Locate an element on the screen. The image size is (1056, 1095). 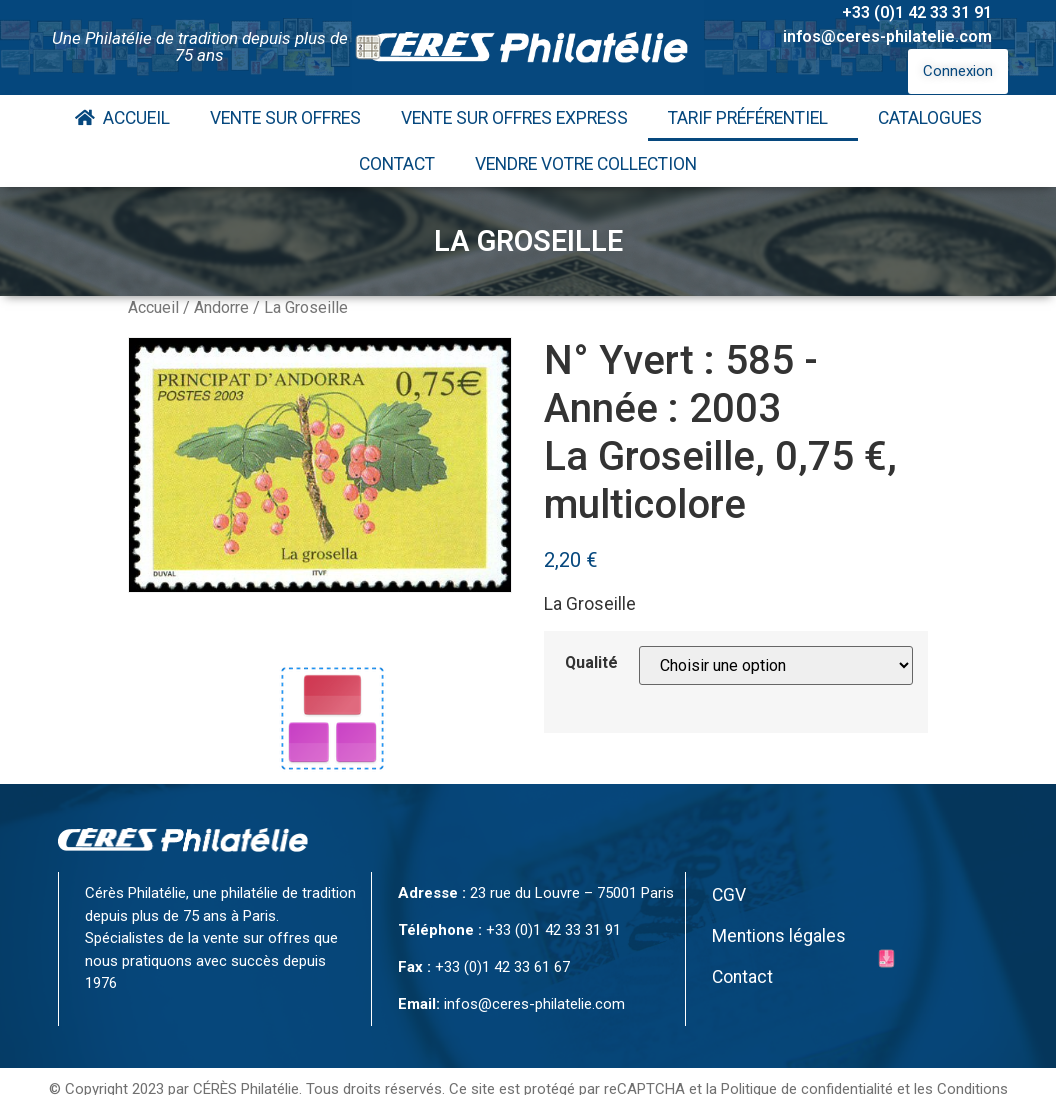
open the sudoku puzzle game is located at coordinates (368, 47).